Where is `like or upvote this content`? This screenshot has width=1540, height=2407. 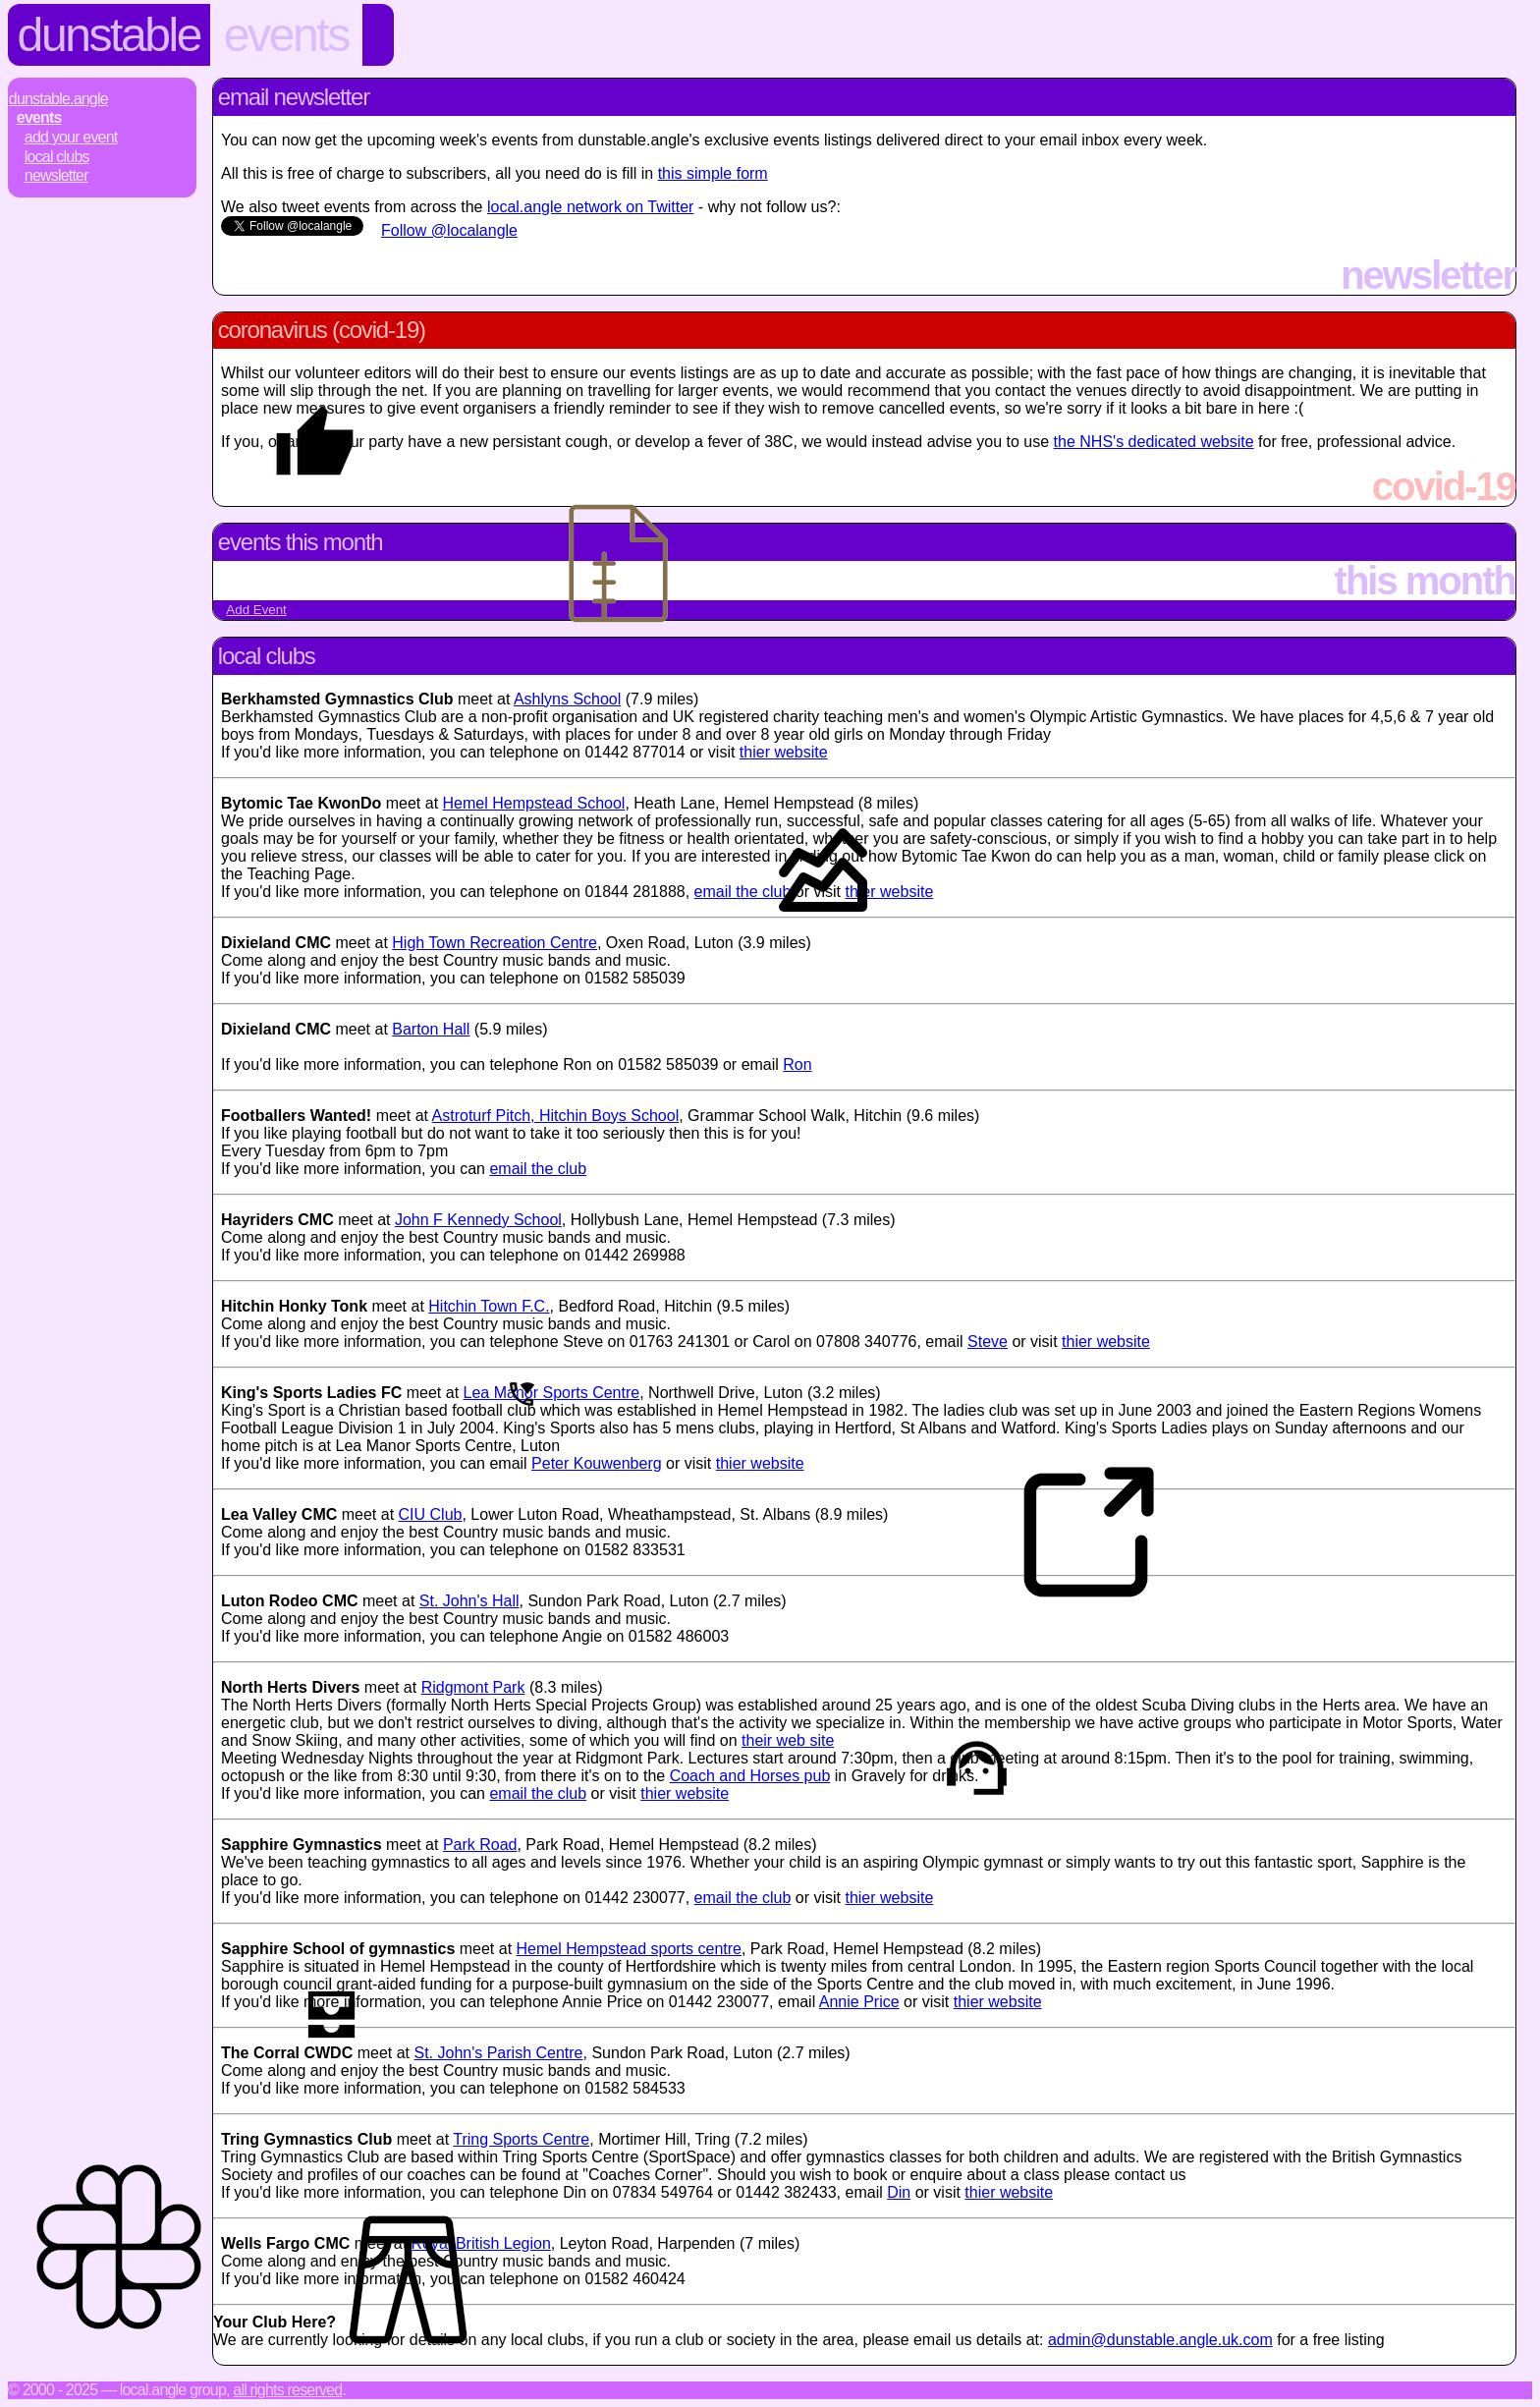
like or upvote this content is located at coordinates (314, 443).